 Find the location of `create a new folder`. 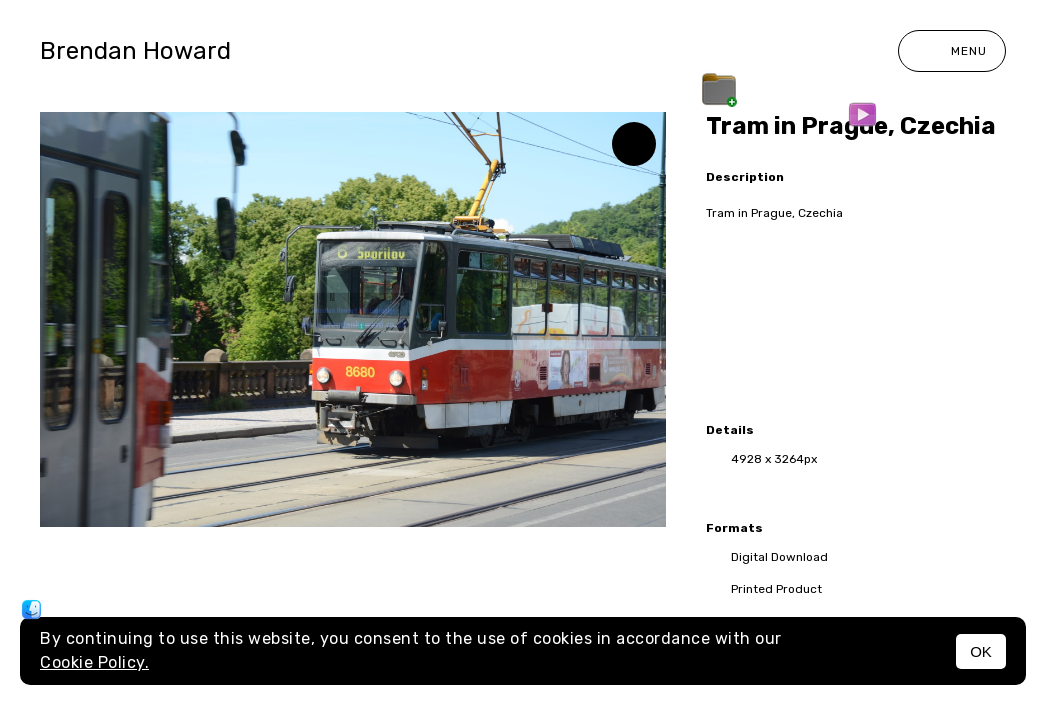

create a new folder is located at coordinates (719, 89).